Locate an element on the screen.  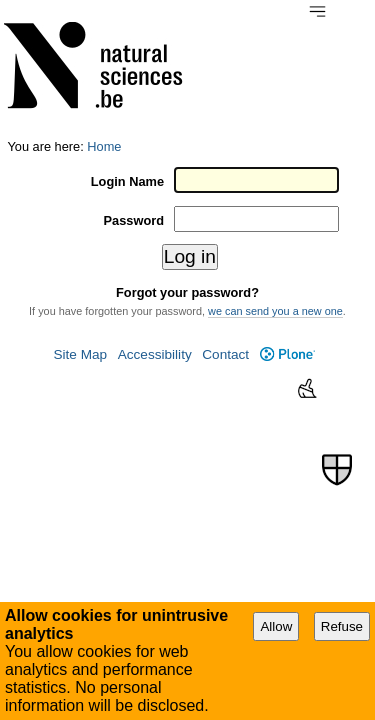
open navigation menu is located at coordinates (317, 11).